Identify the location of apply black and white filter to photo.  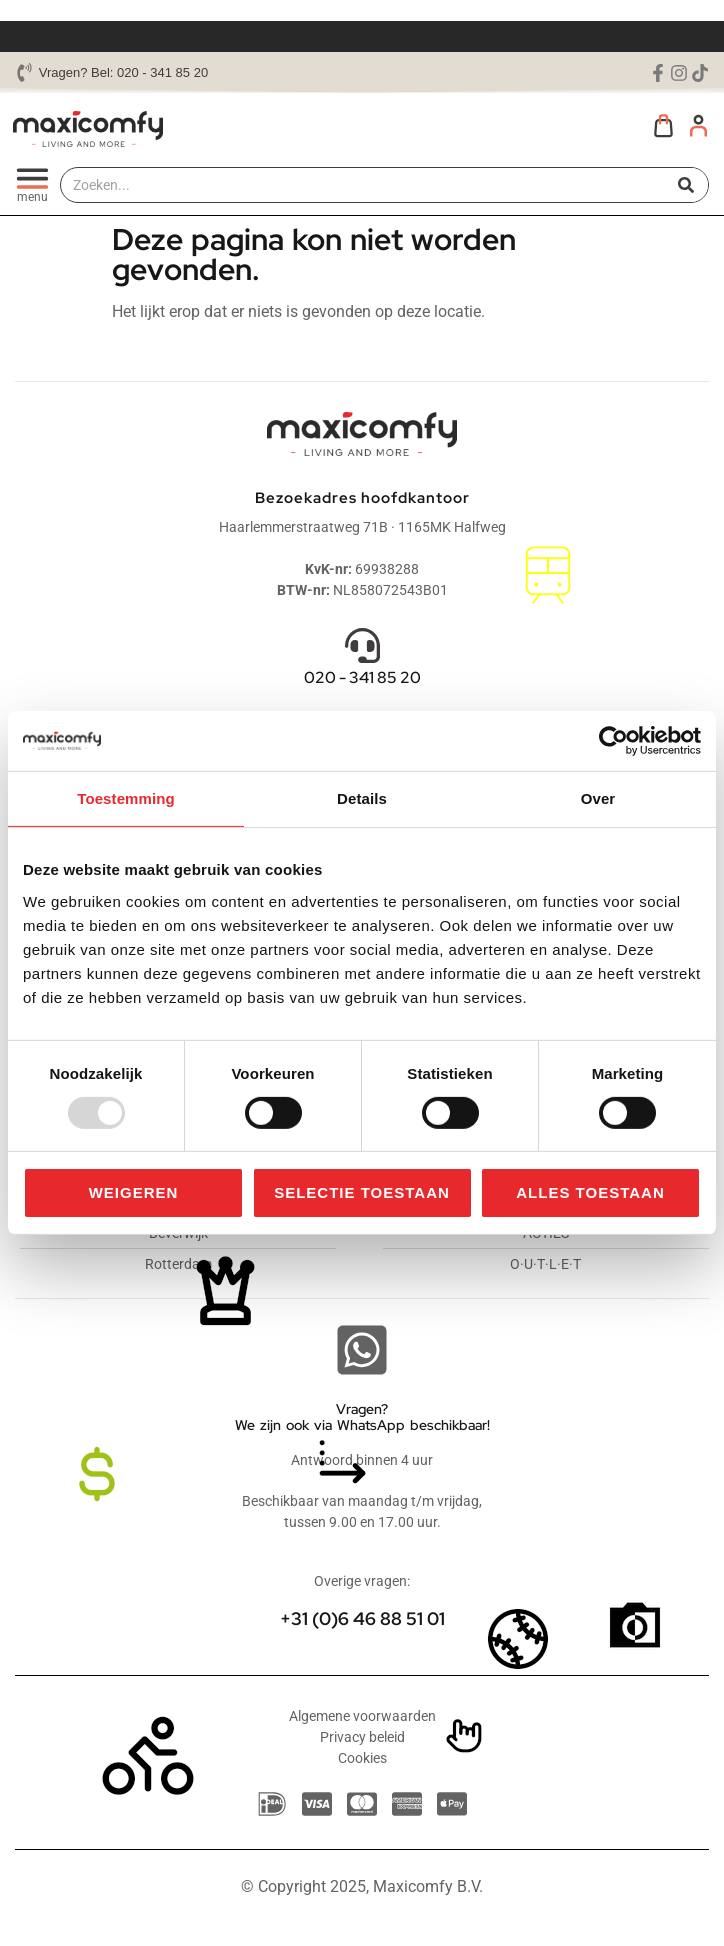
(635, 1625).